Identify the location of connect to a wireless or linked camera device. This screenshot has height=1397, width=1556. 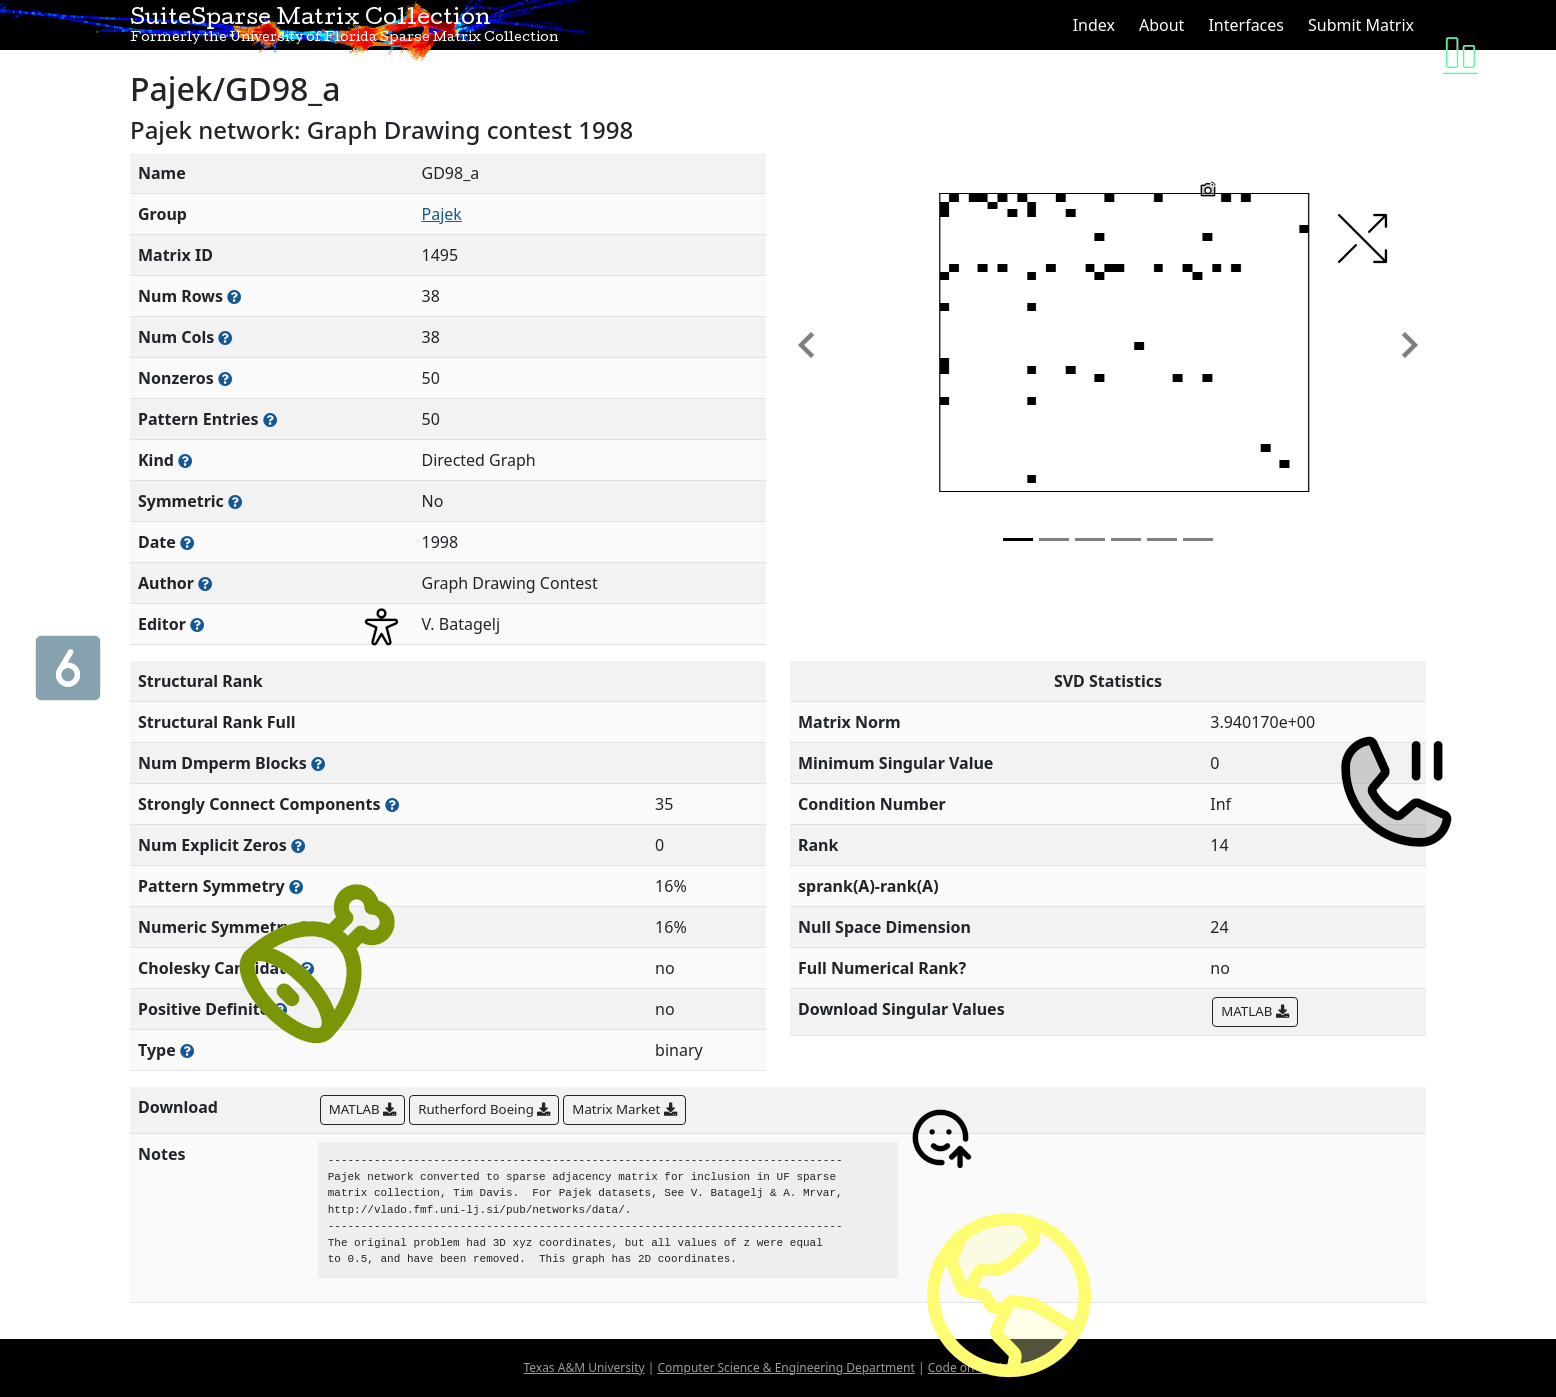
(1208, 189).